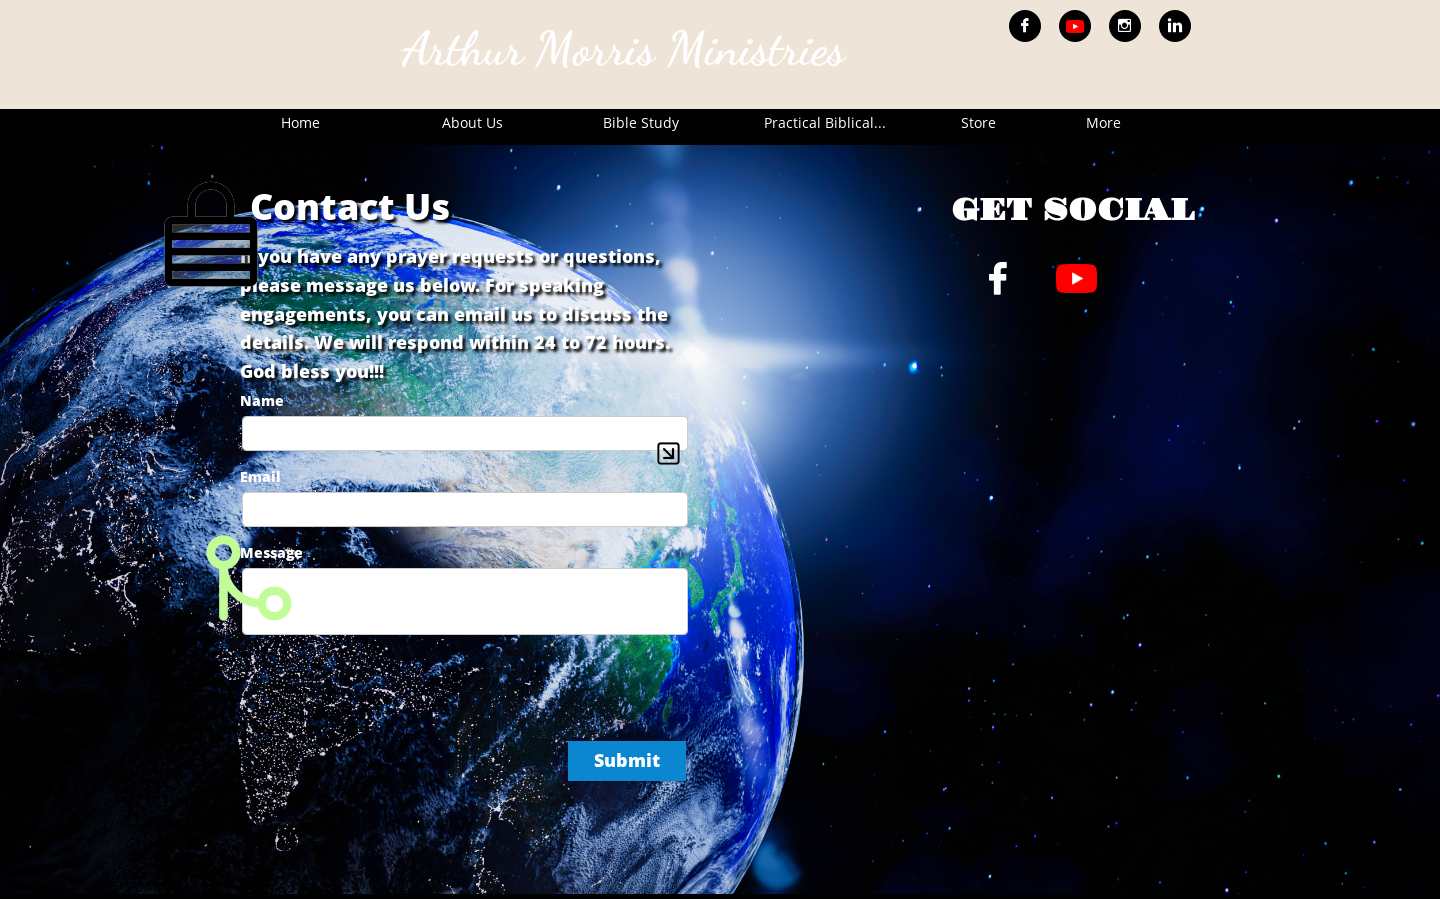  I want to click on move or drag item to bottom-right, so click(668, 453).